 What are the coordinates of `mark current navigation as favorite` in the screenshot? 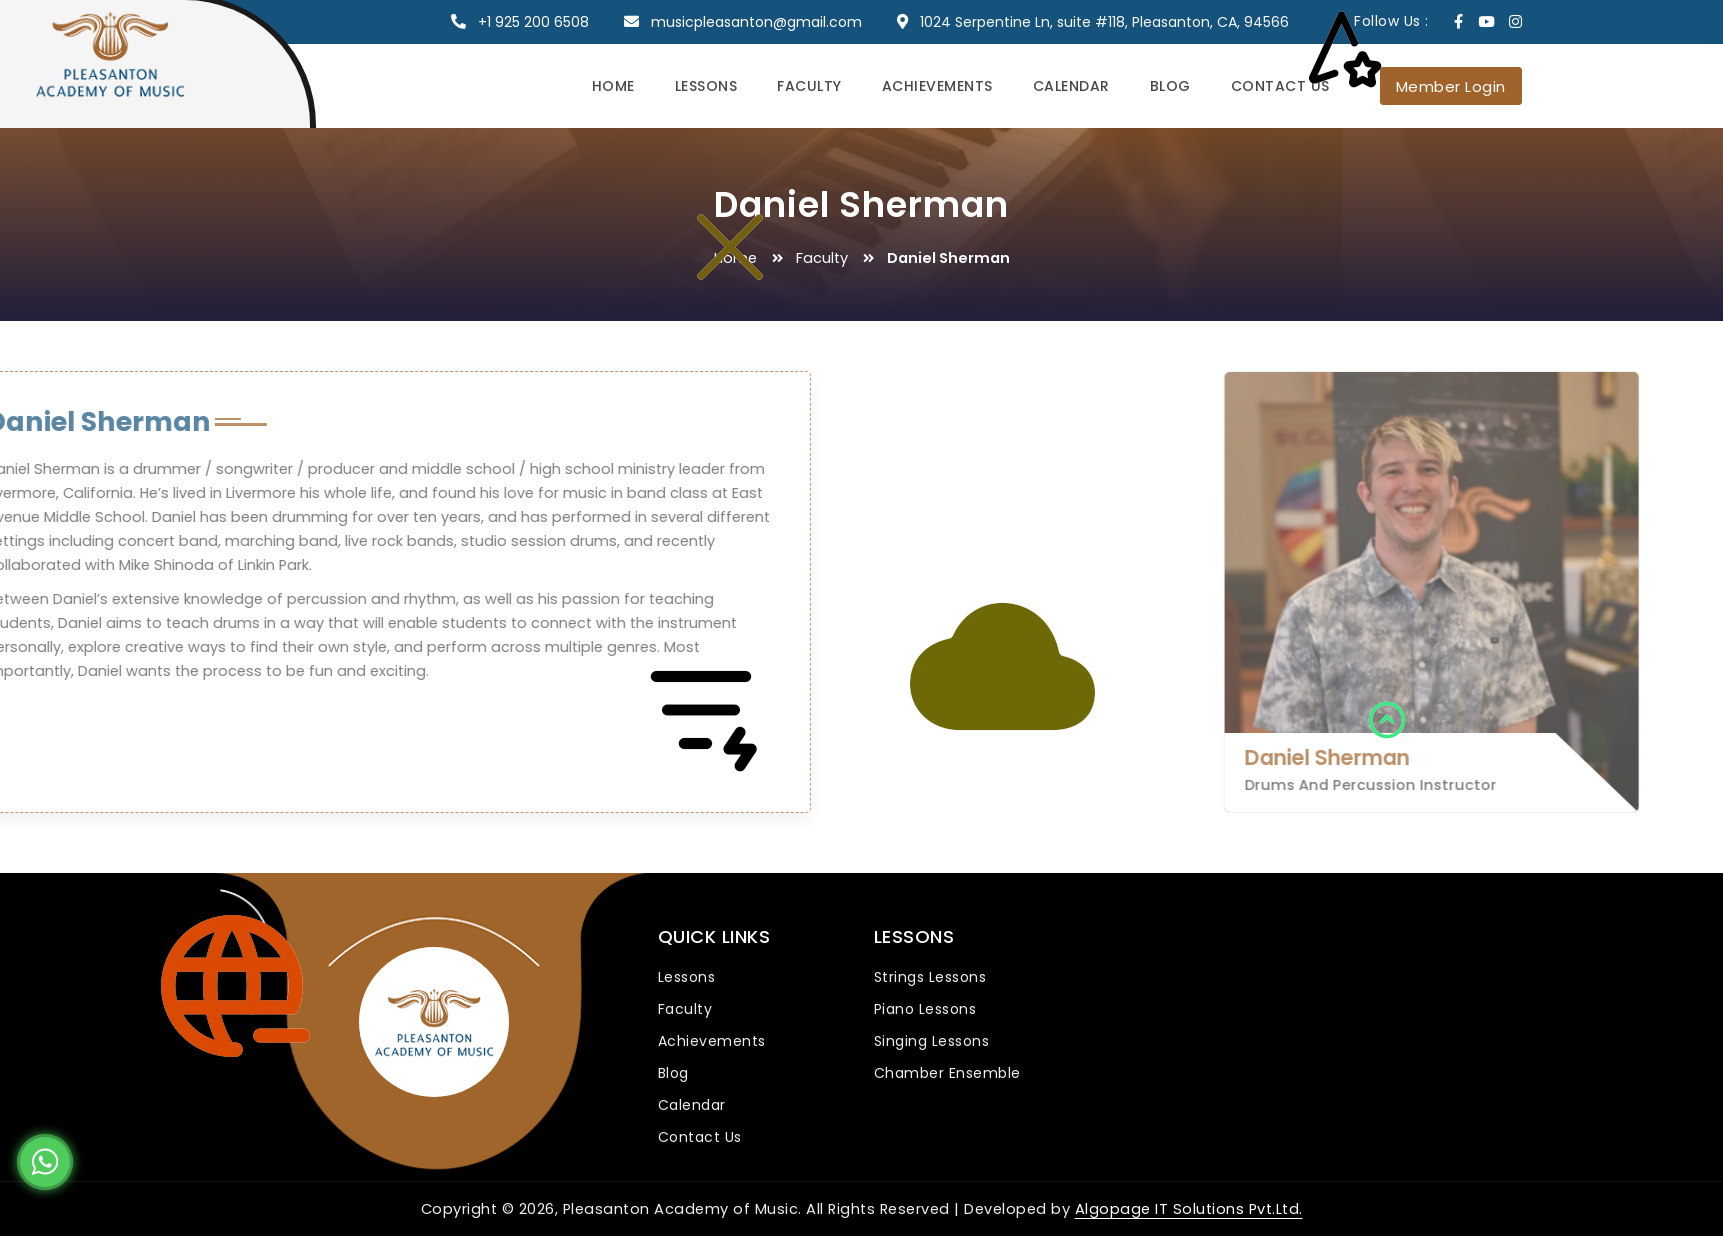 It's located at (1341, 47).